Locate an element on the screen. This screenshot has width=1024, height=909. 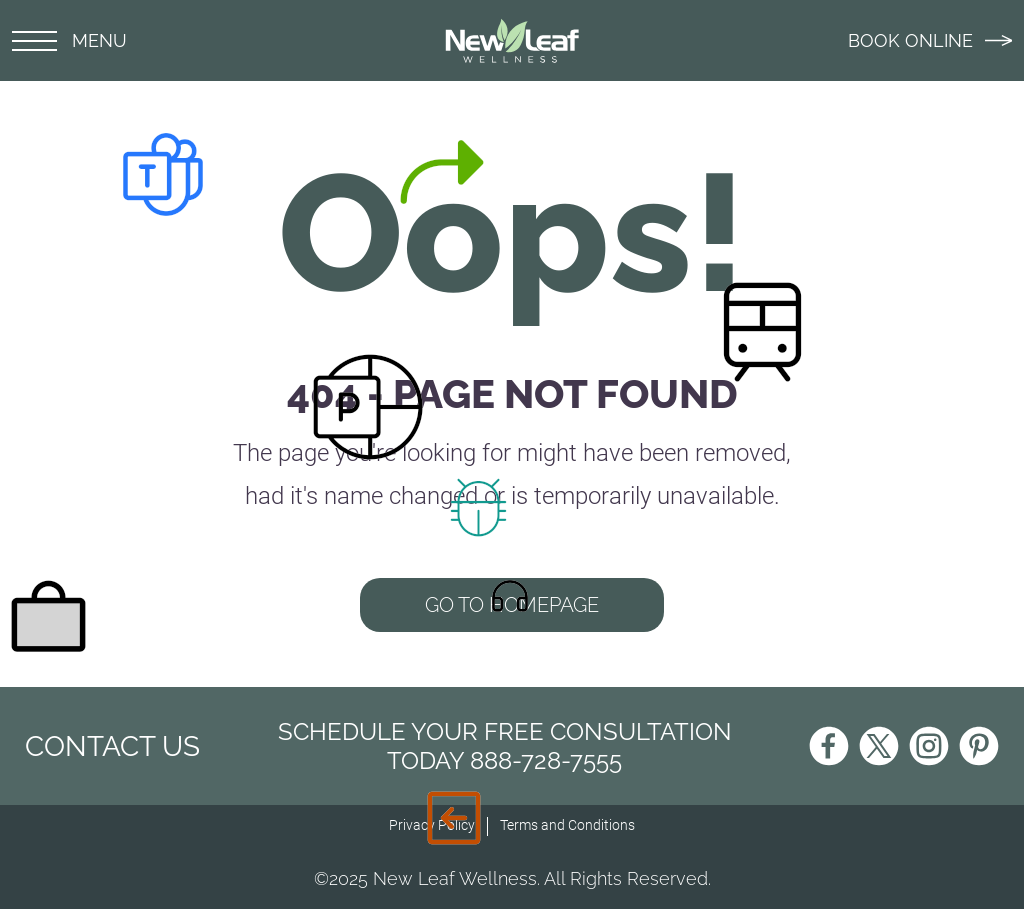
access audio or music player is located at coordinates (510, 598).